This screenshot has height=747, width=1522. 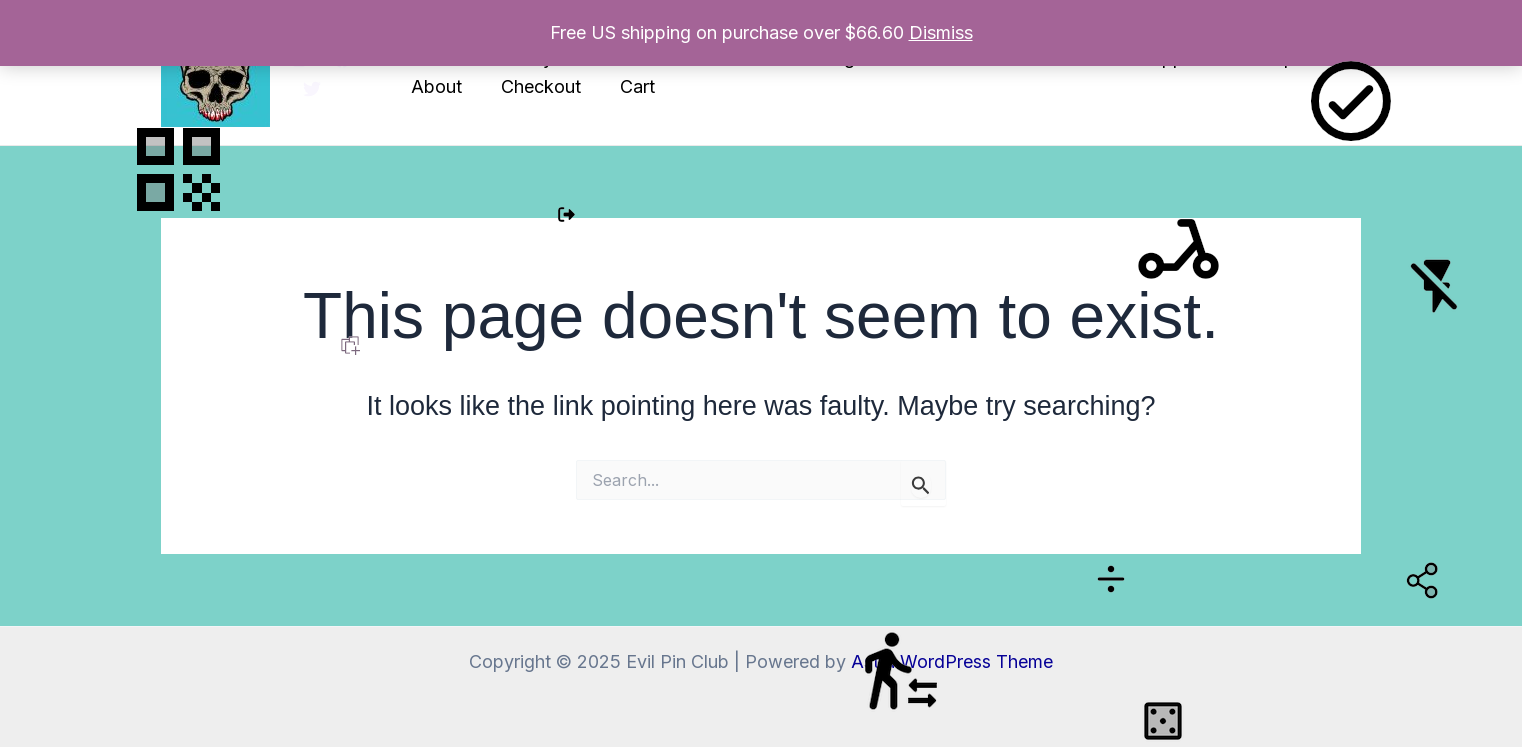 What do you see at coordinates (1351, 101) in the screenshot?
I see `indicates task or action completed successfully` at bounding box center [1351, 101].